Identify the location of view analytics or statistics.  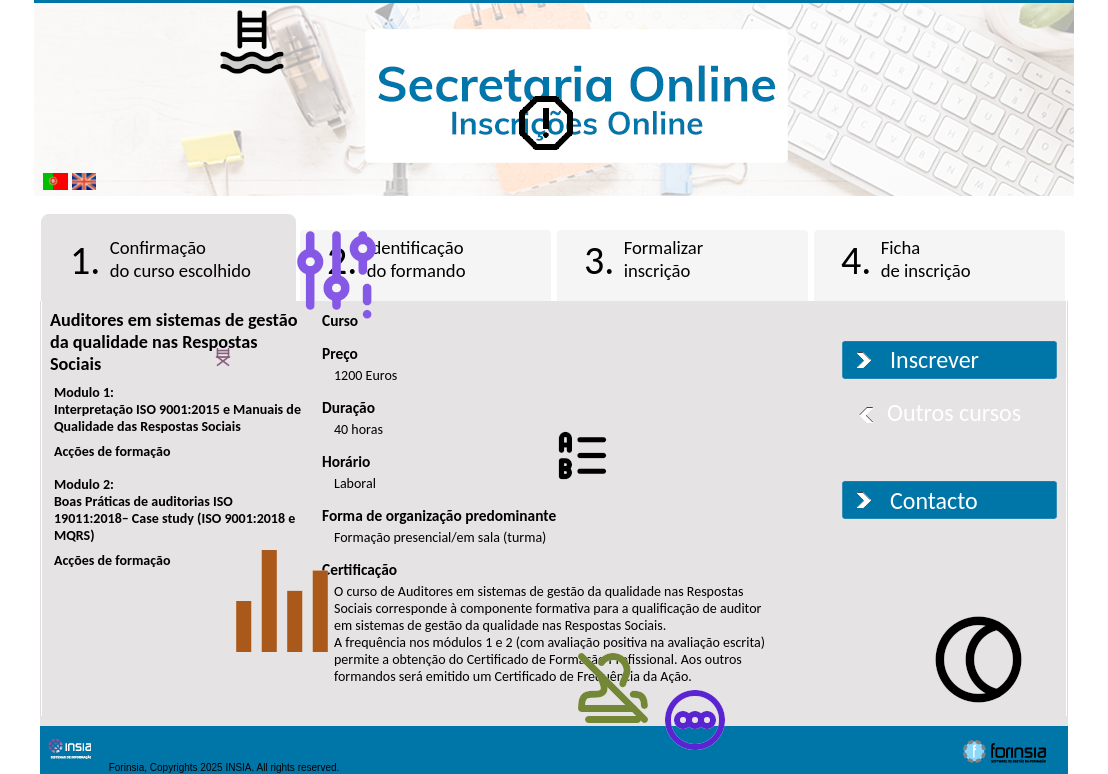
(282, 601).